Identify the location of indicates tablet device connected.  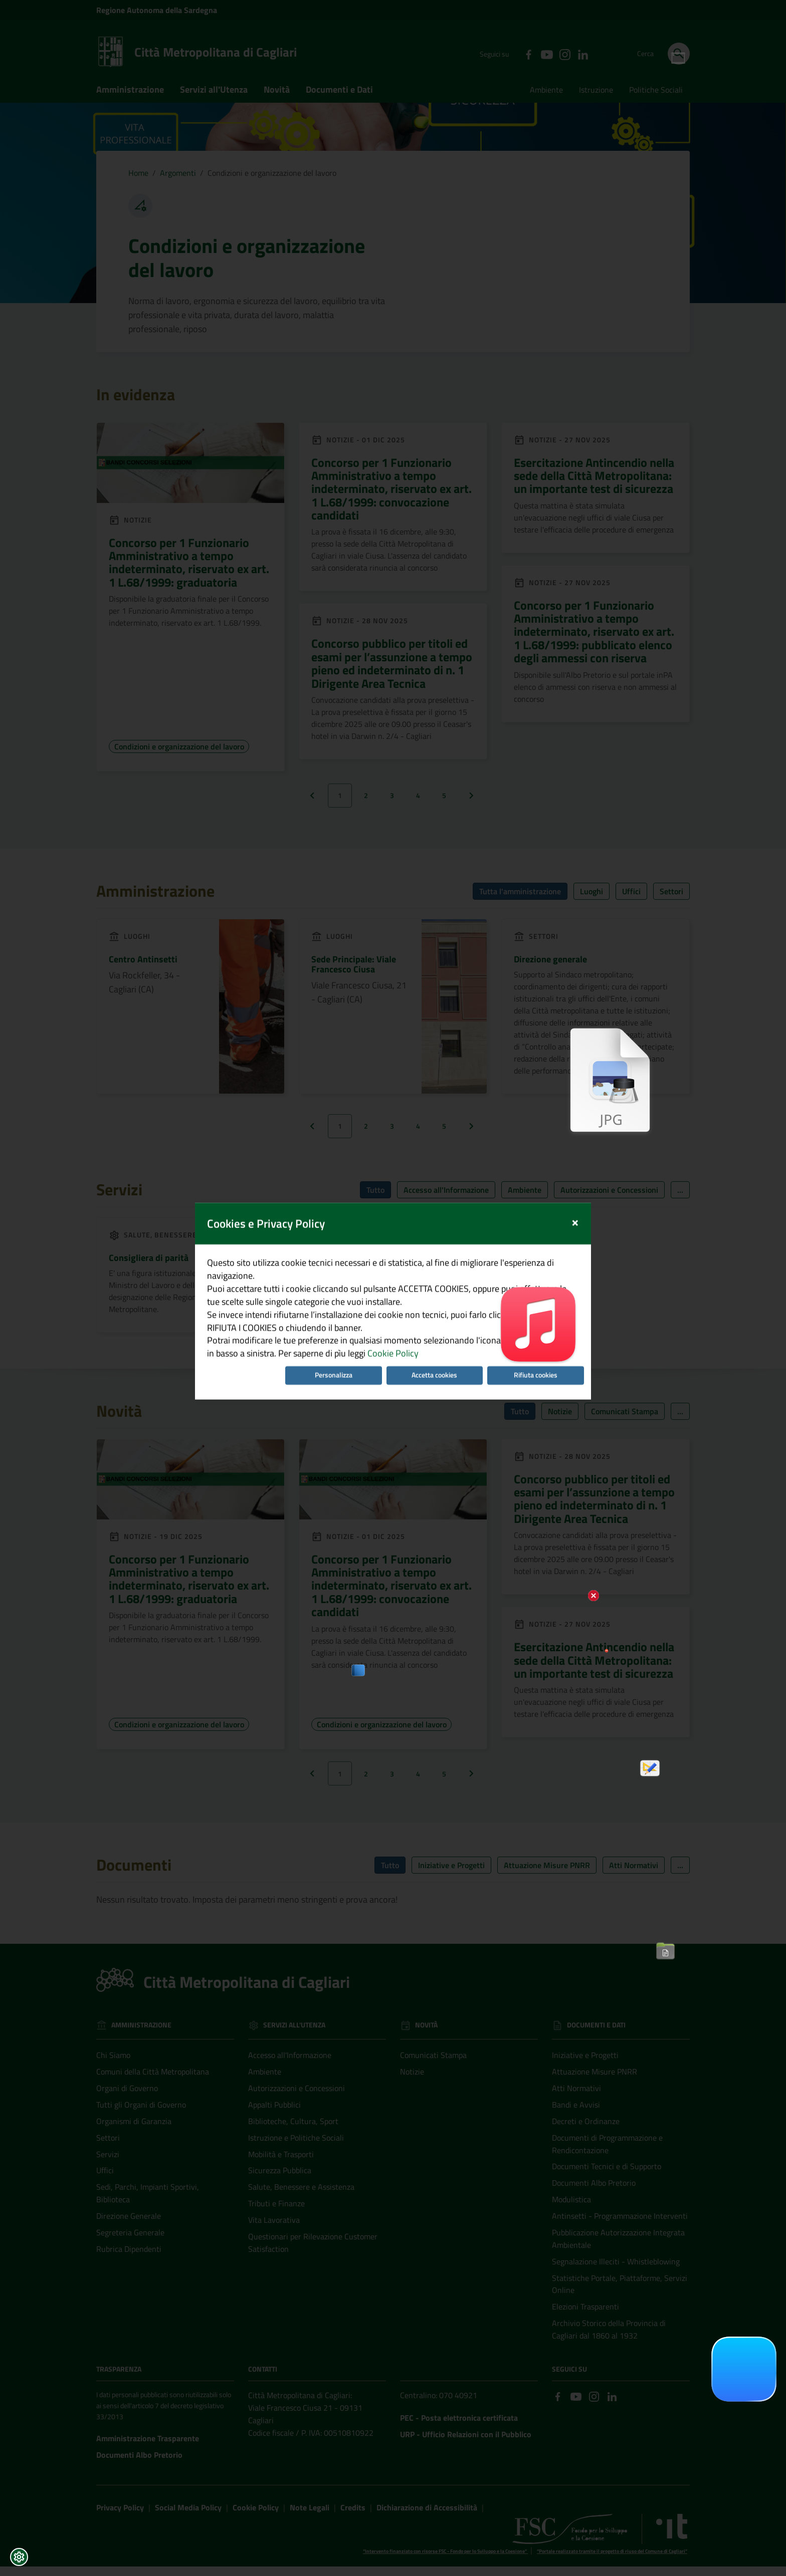
(678, 58).